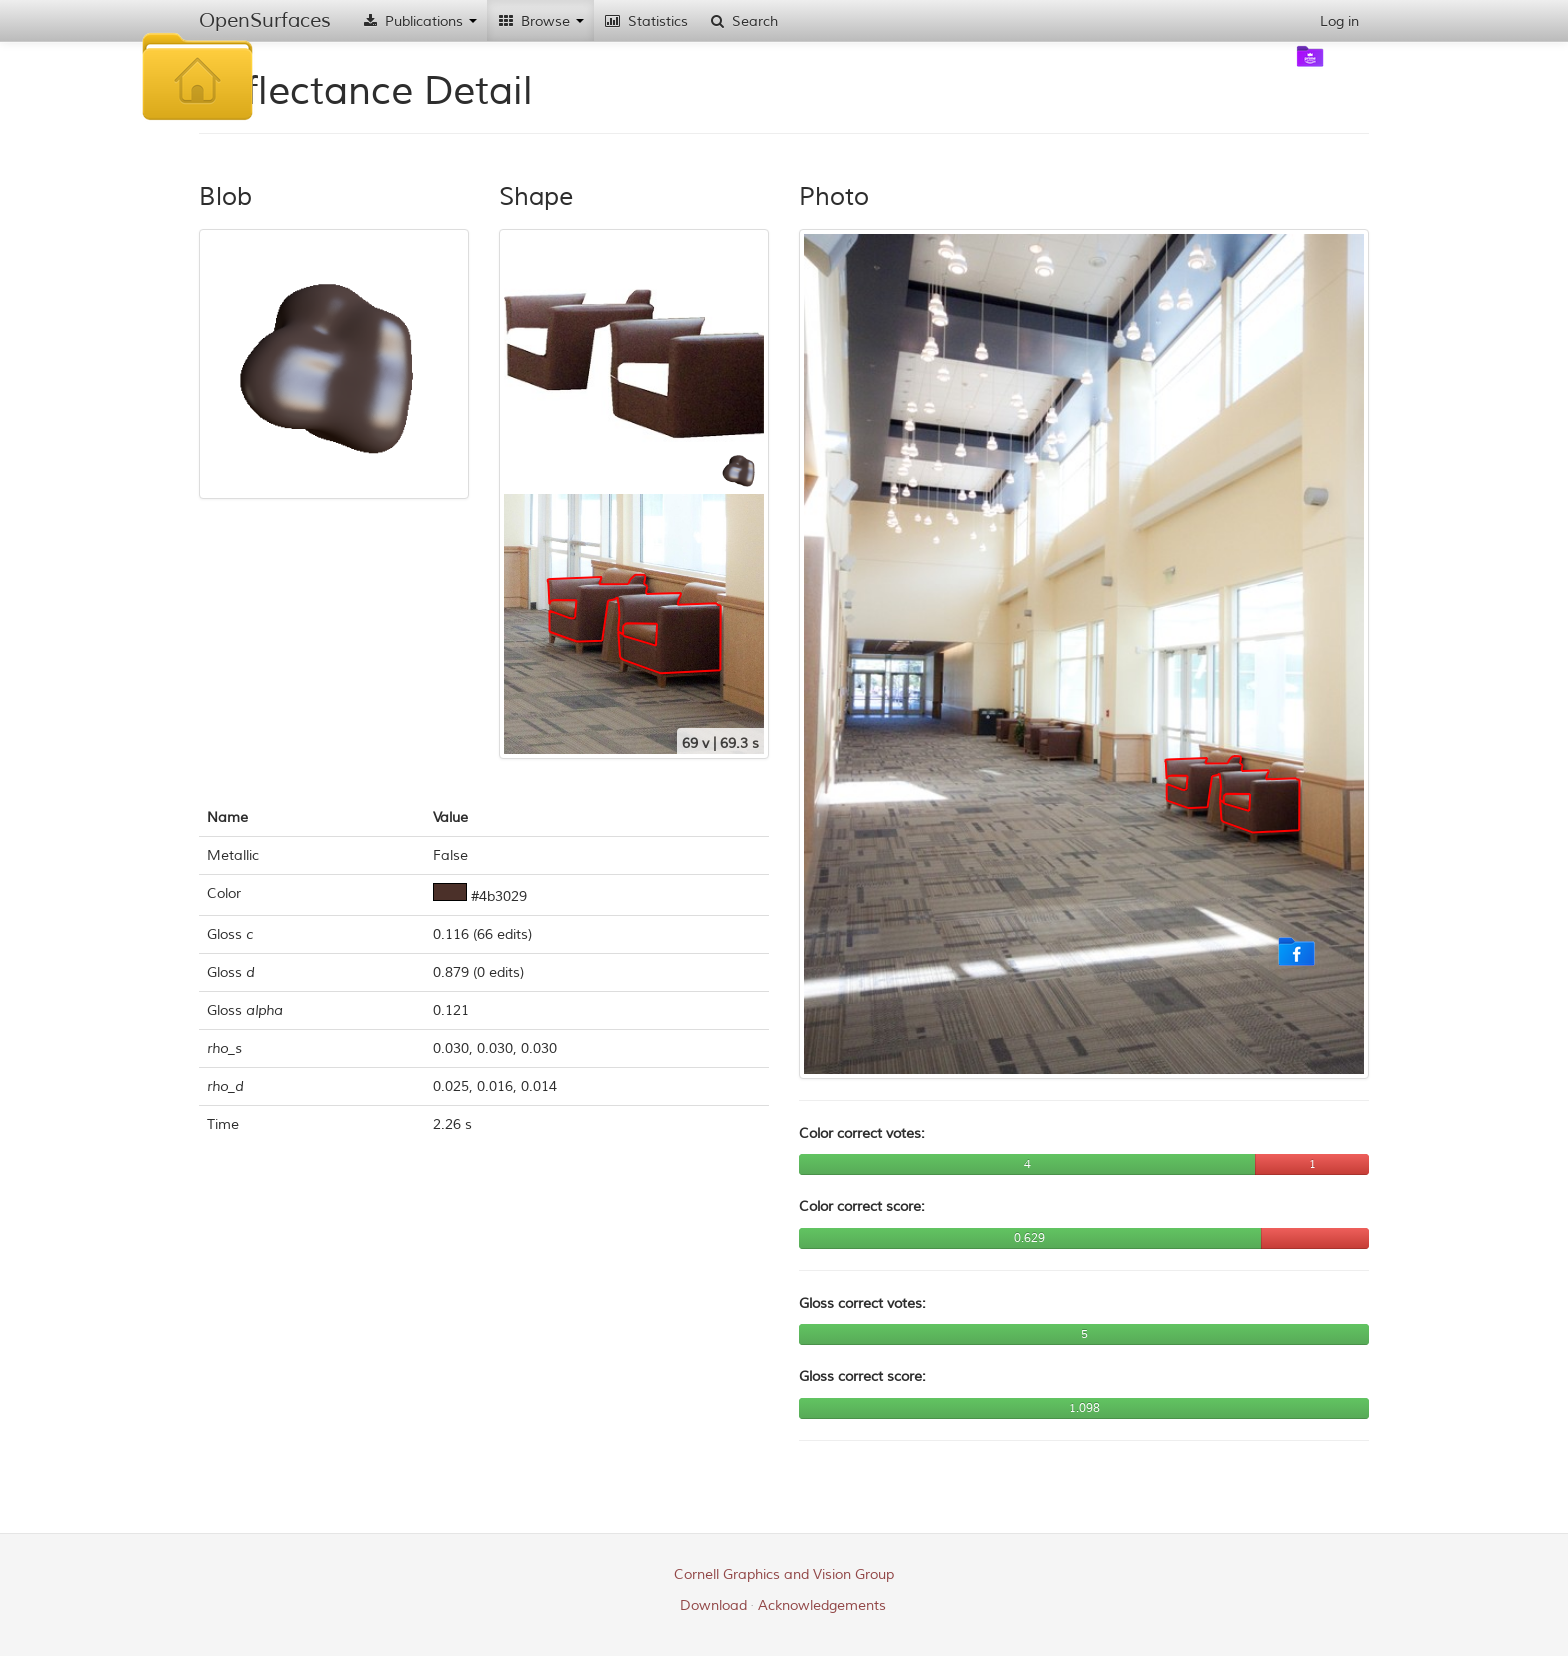 This screenshot has width=1568, height=1656. I want to click on open prime gaming folder, so click(1310, 57).